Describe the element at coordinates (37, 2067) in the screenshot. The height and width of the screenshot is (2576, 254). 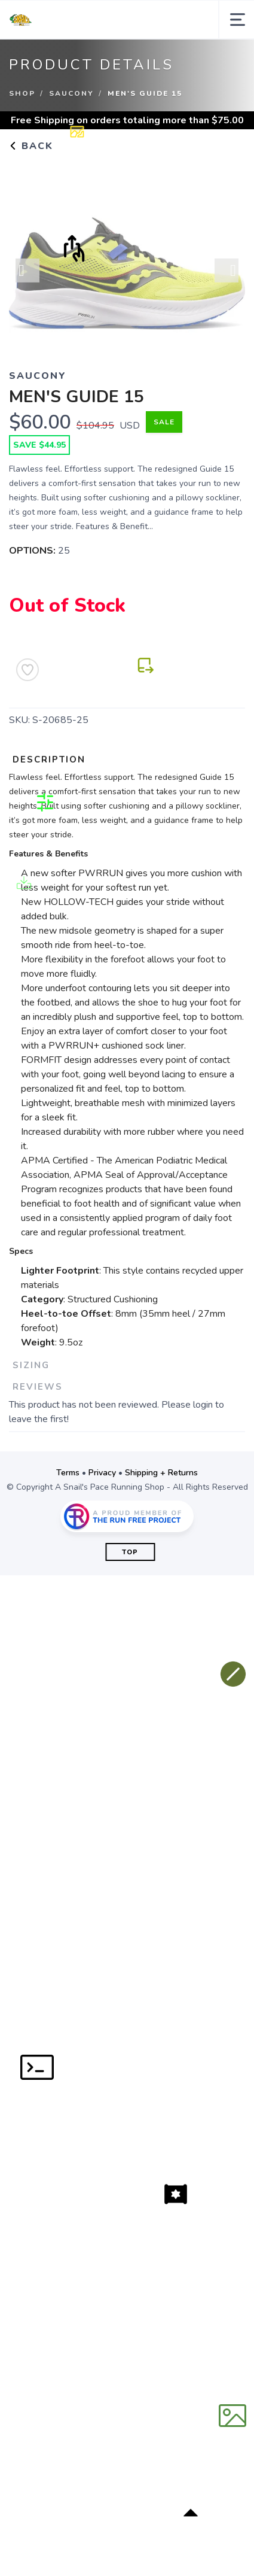
I see `open command line terminal` at that location.